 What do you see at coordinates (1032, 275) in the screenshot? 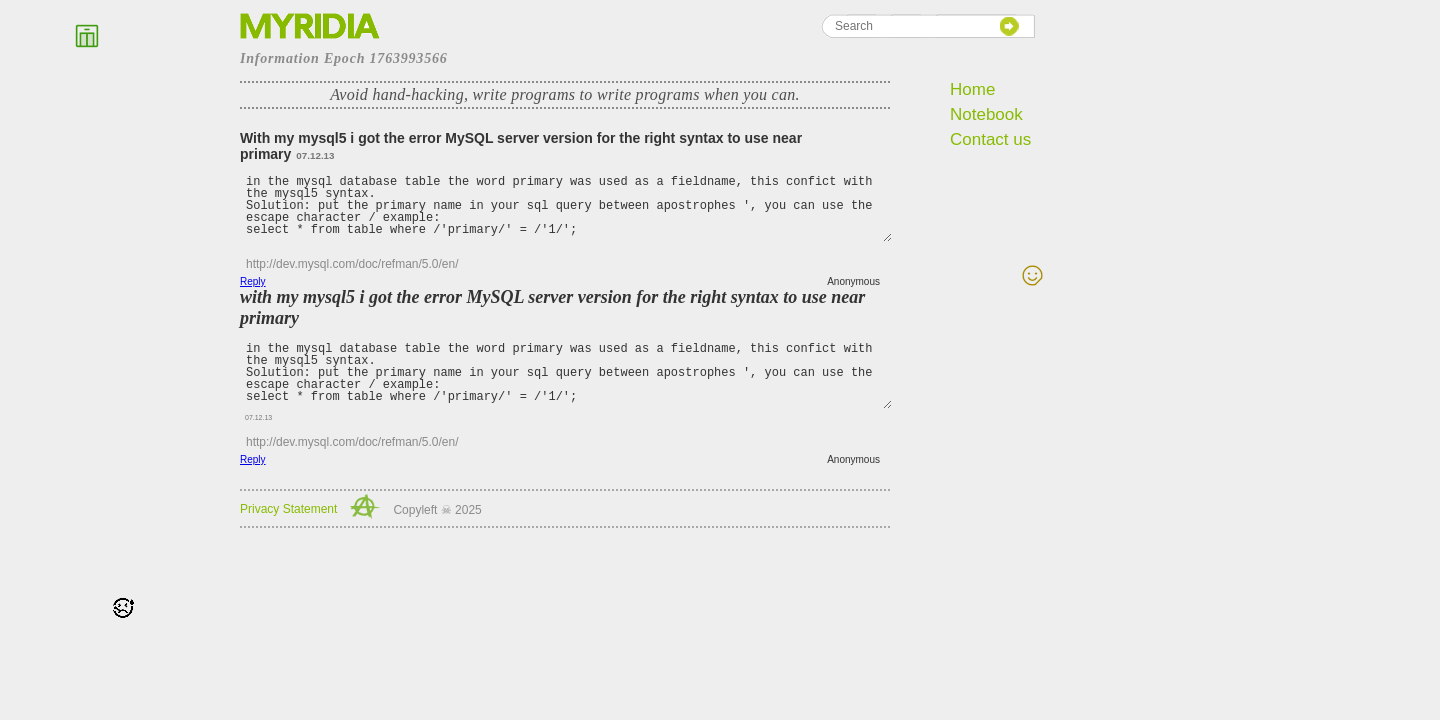
I see `add a sticker to your message` at bounding box center [1032, 275].